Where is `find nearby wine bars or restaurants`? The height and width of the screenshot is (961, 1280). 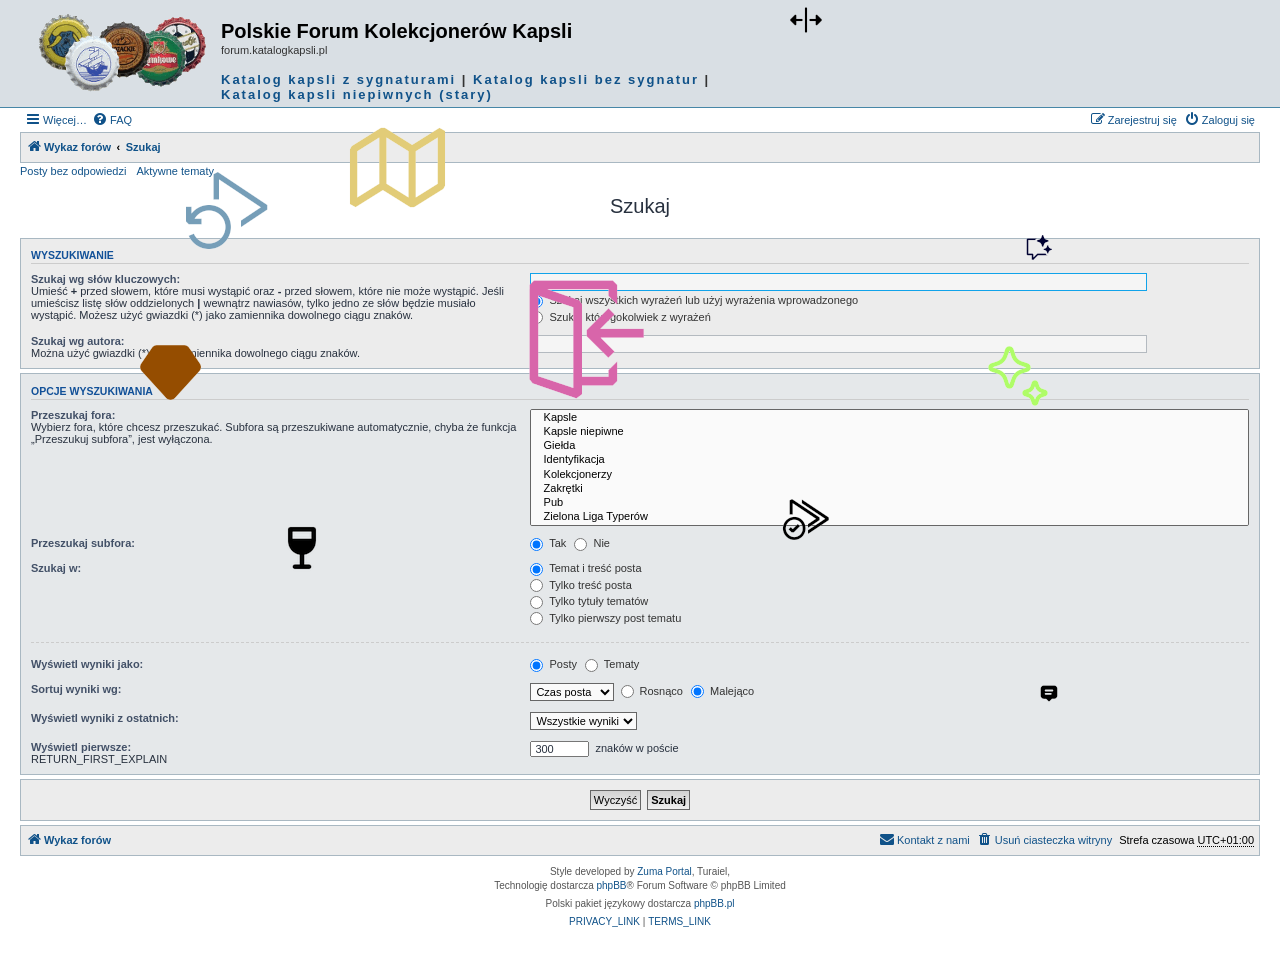
find nearby wine bars or restaurants is located at coordinates (302, 548).